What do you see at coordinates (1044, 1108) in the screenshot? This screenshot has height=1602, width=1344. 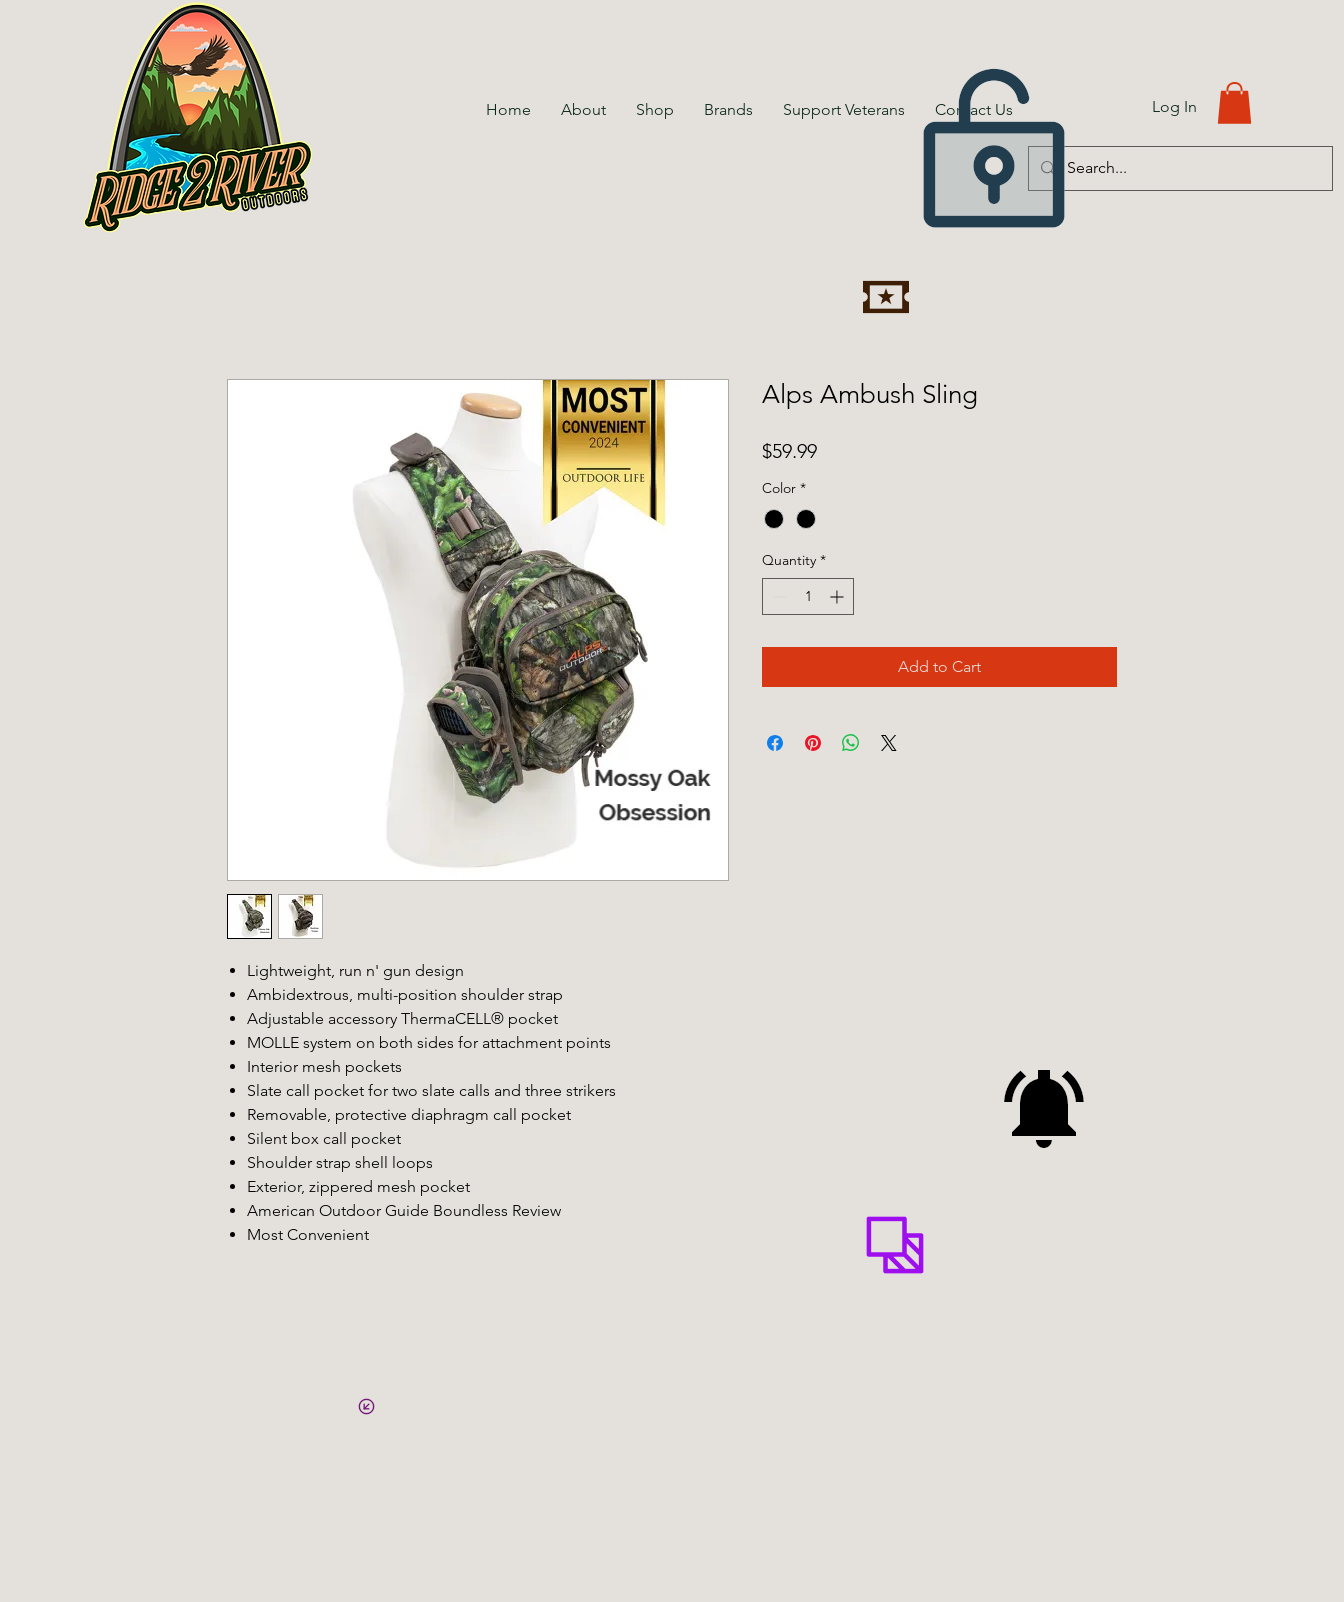 I see `indicates active or incoming notifications` at bounding box center [1044, 1108].